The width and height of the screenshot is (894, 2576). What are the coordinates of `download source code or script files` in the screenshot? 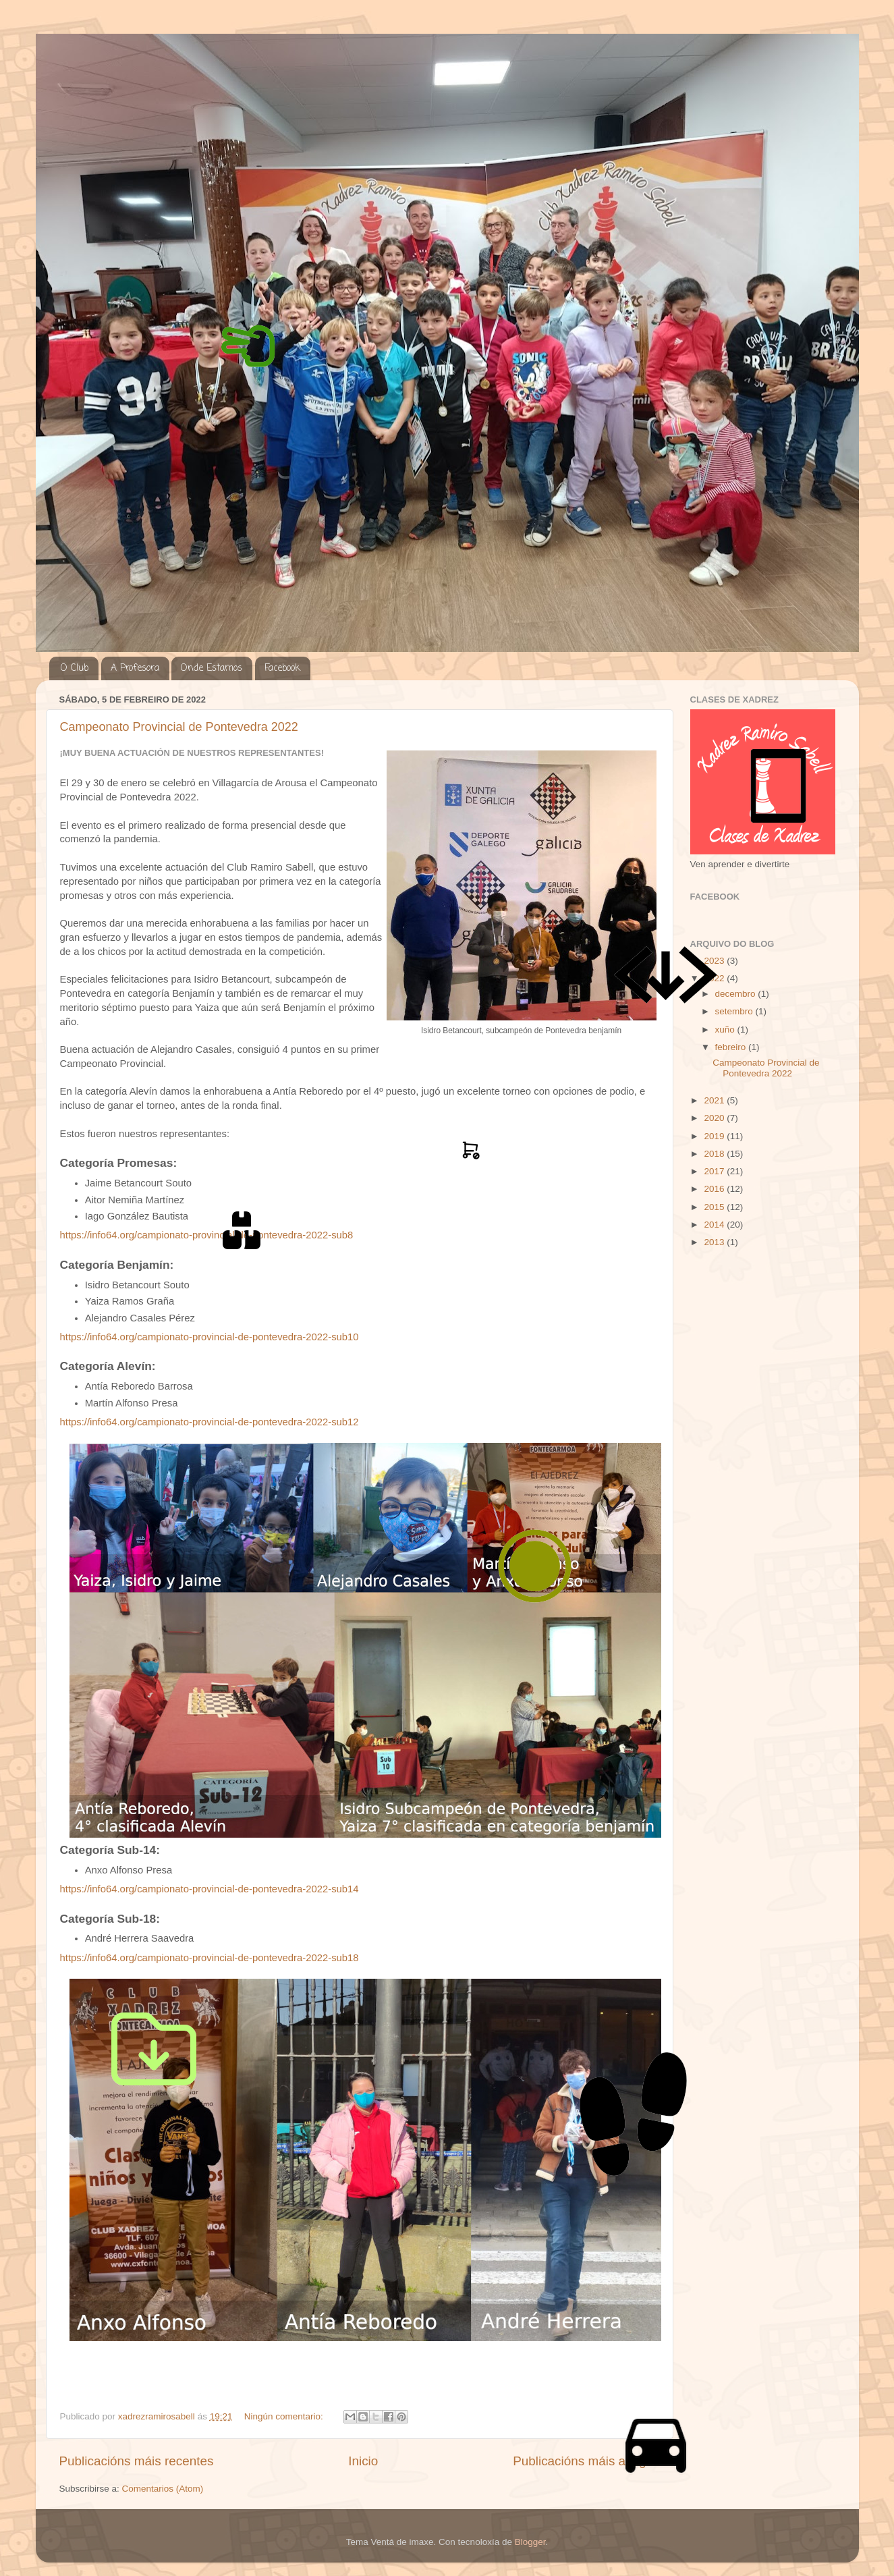 It's located at (665, 975).